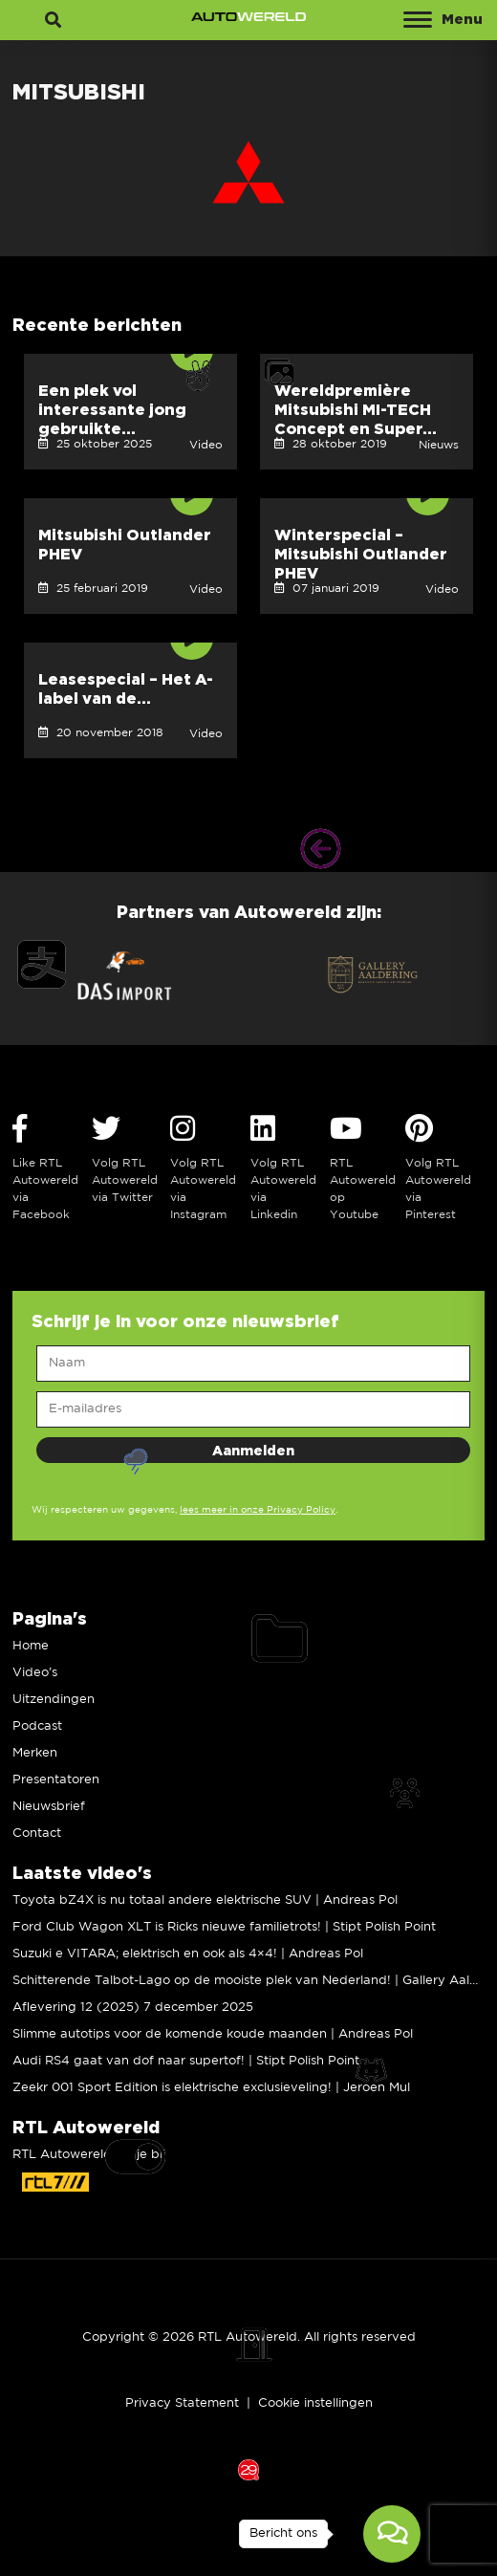  What do you see at coordinates (136, 1461) in the screenshot?
I see `indicates rainy weather conditions` at bounding box center [136, 1461].